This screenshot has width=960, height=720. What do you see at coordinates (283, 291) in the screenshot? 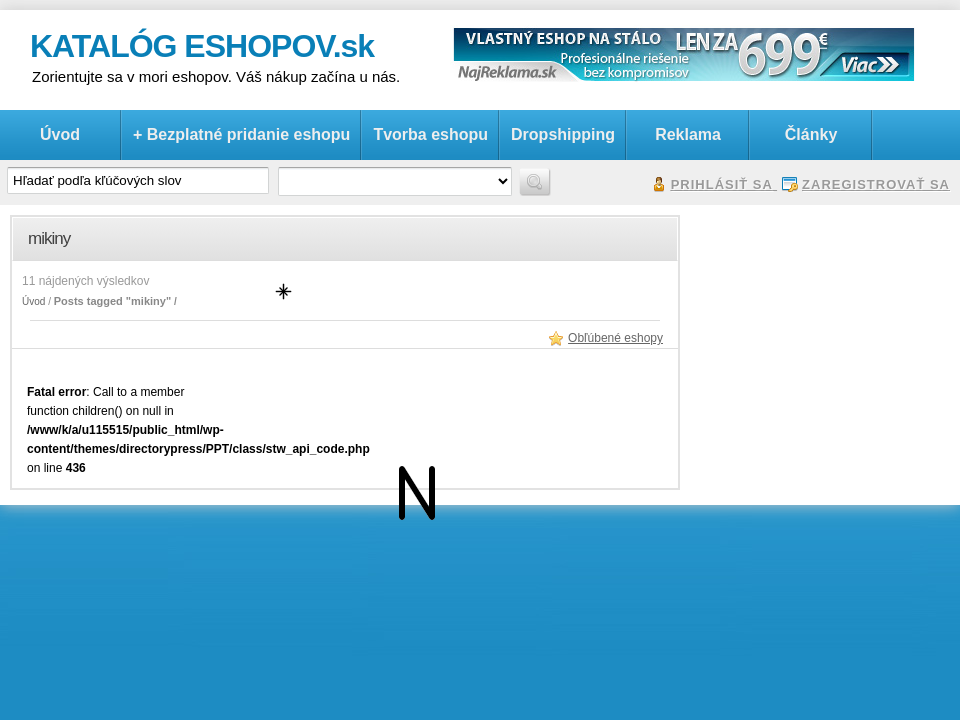
I see `set or view your north star goal` at bounding box center [283, 291].